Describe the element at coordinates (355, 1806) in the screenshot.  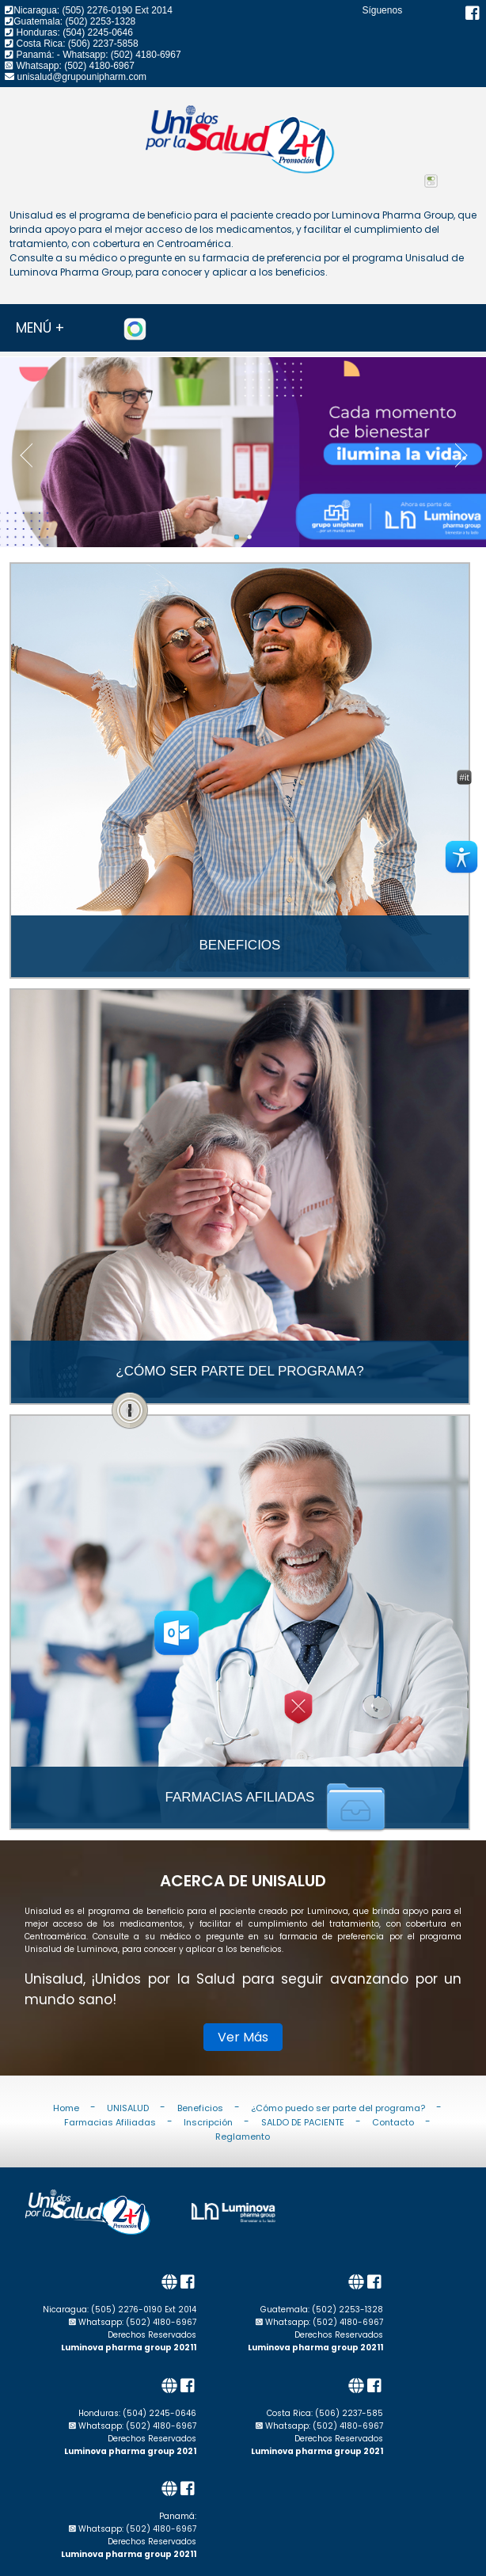
I see `open office documents folder` at that location.